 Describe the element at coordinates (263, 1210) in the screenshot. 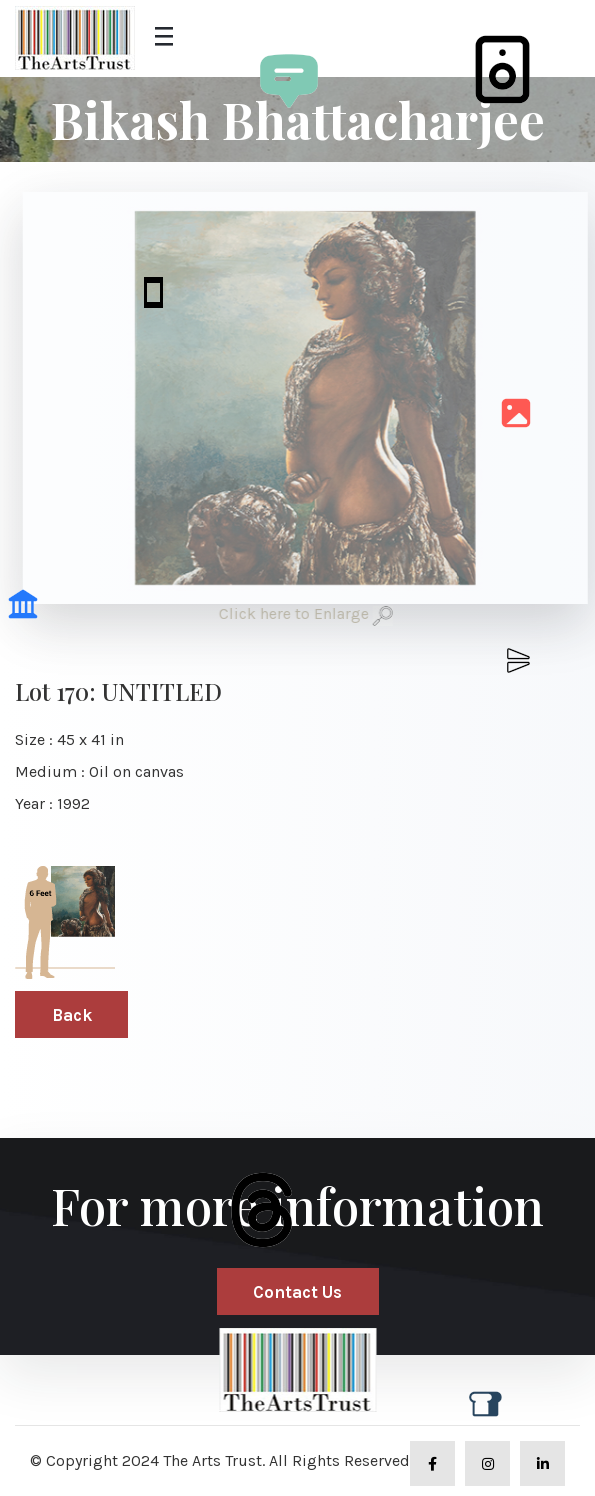

I see `open the Threads app` at that location.